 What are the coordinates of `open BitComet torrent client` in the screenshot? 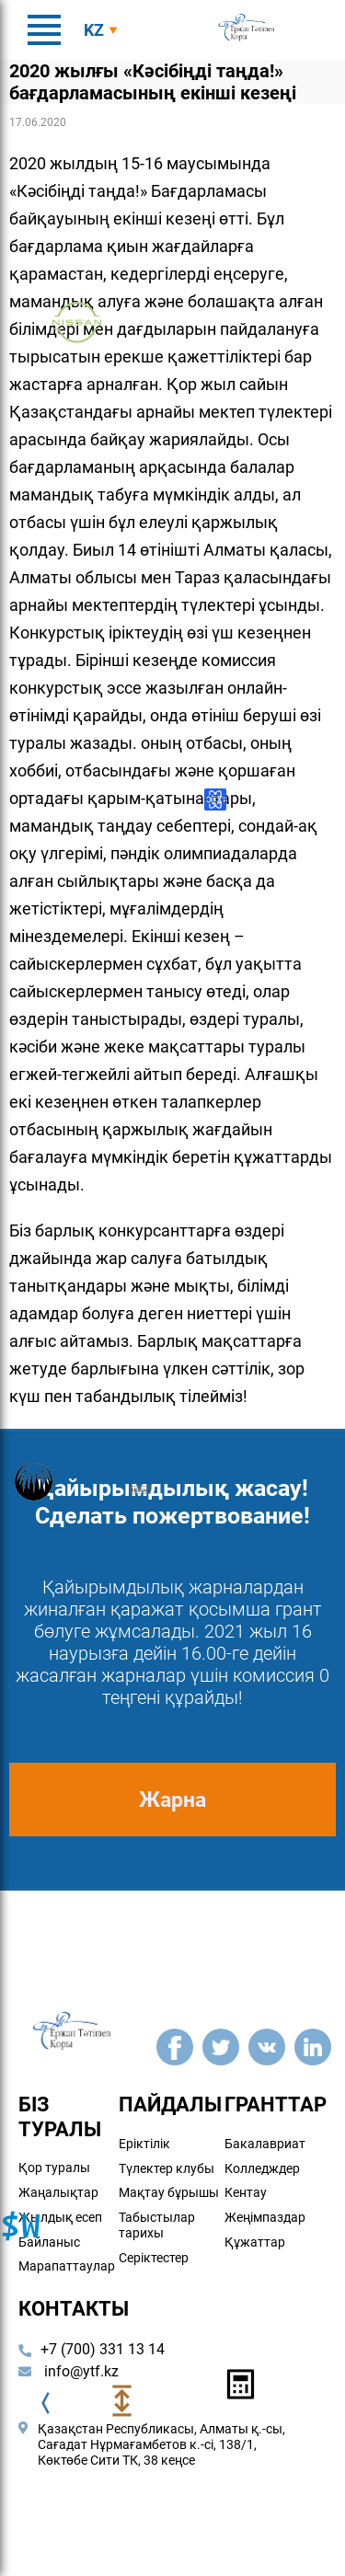 It's located at (33, 1481).